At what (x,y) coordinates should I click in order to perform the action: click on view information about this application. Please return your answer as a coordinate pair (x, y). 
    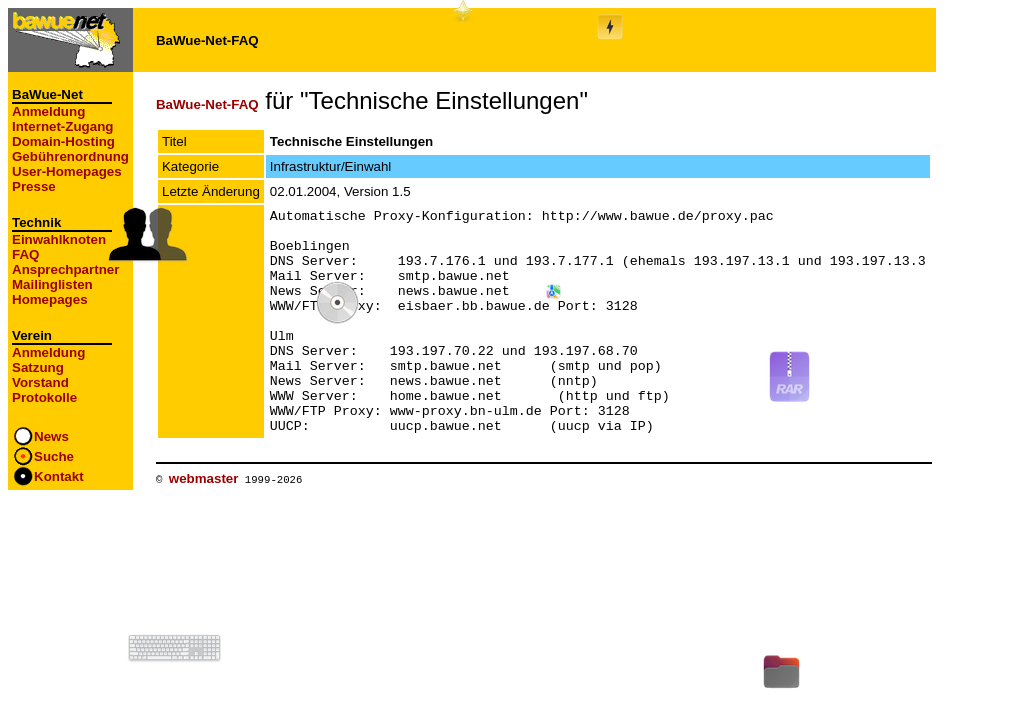
    Looking at the image, I should click on (463, 11).